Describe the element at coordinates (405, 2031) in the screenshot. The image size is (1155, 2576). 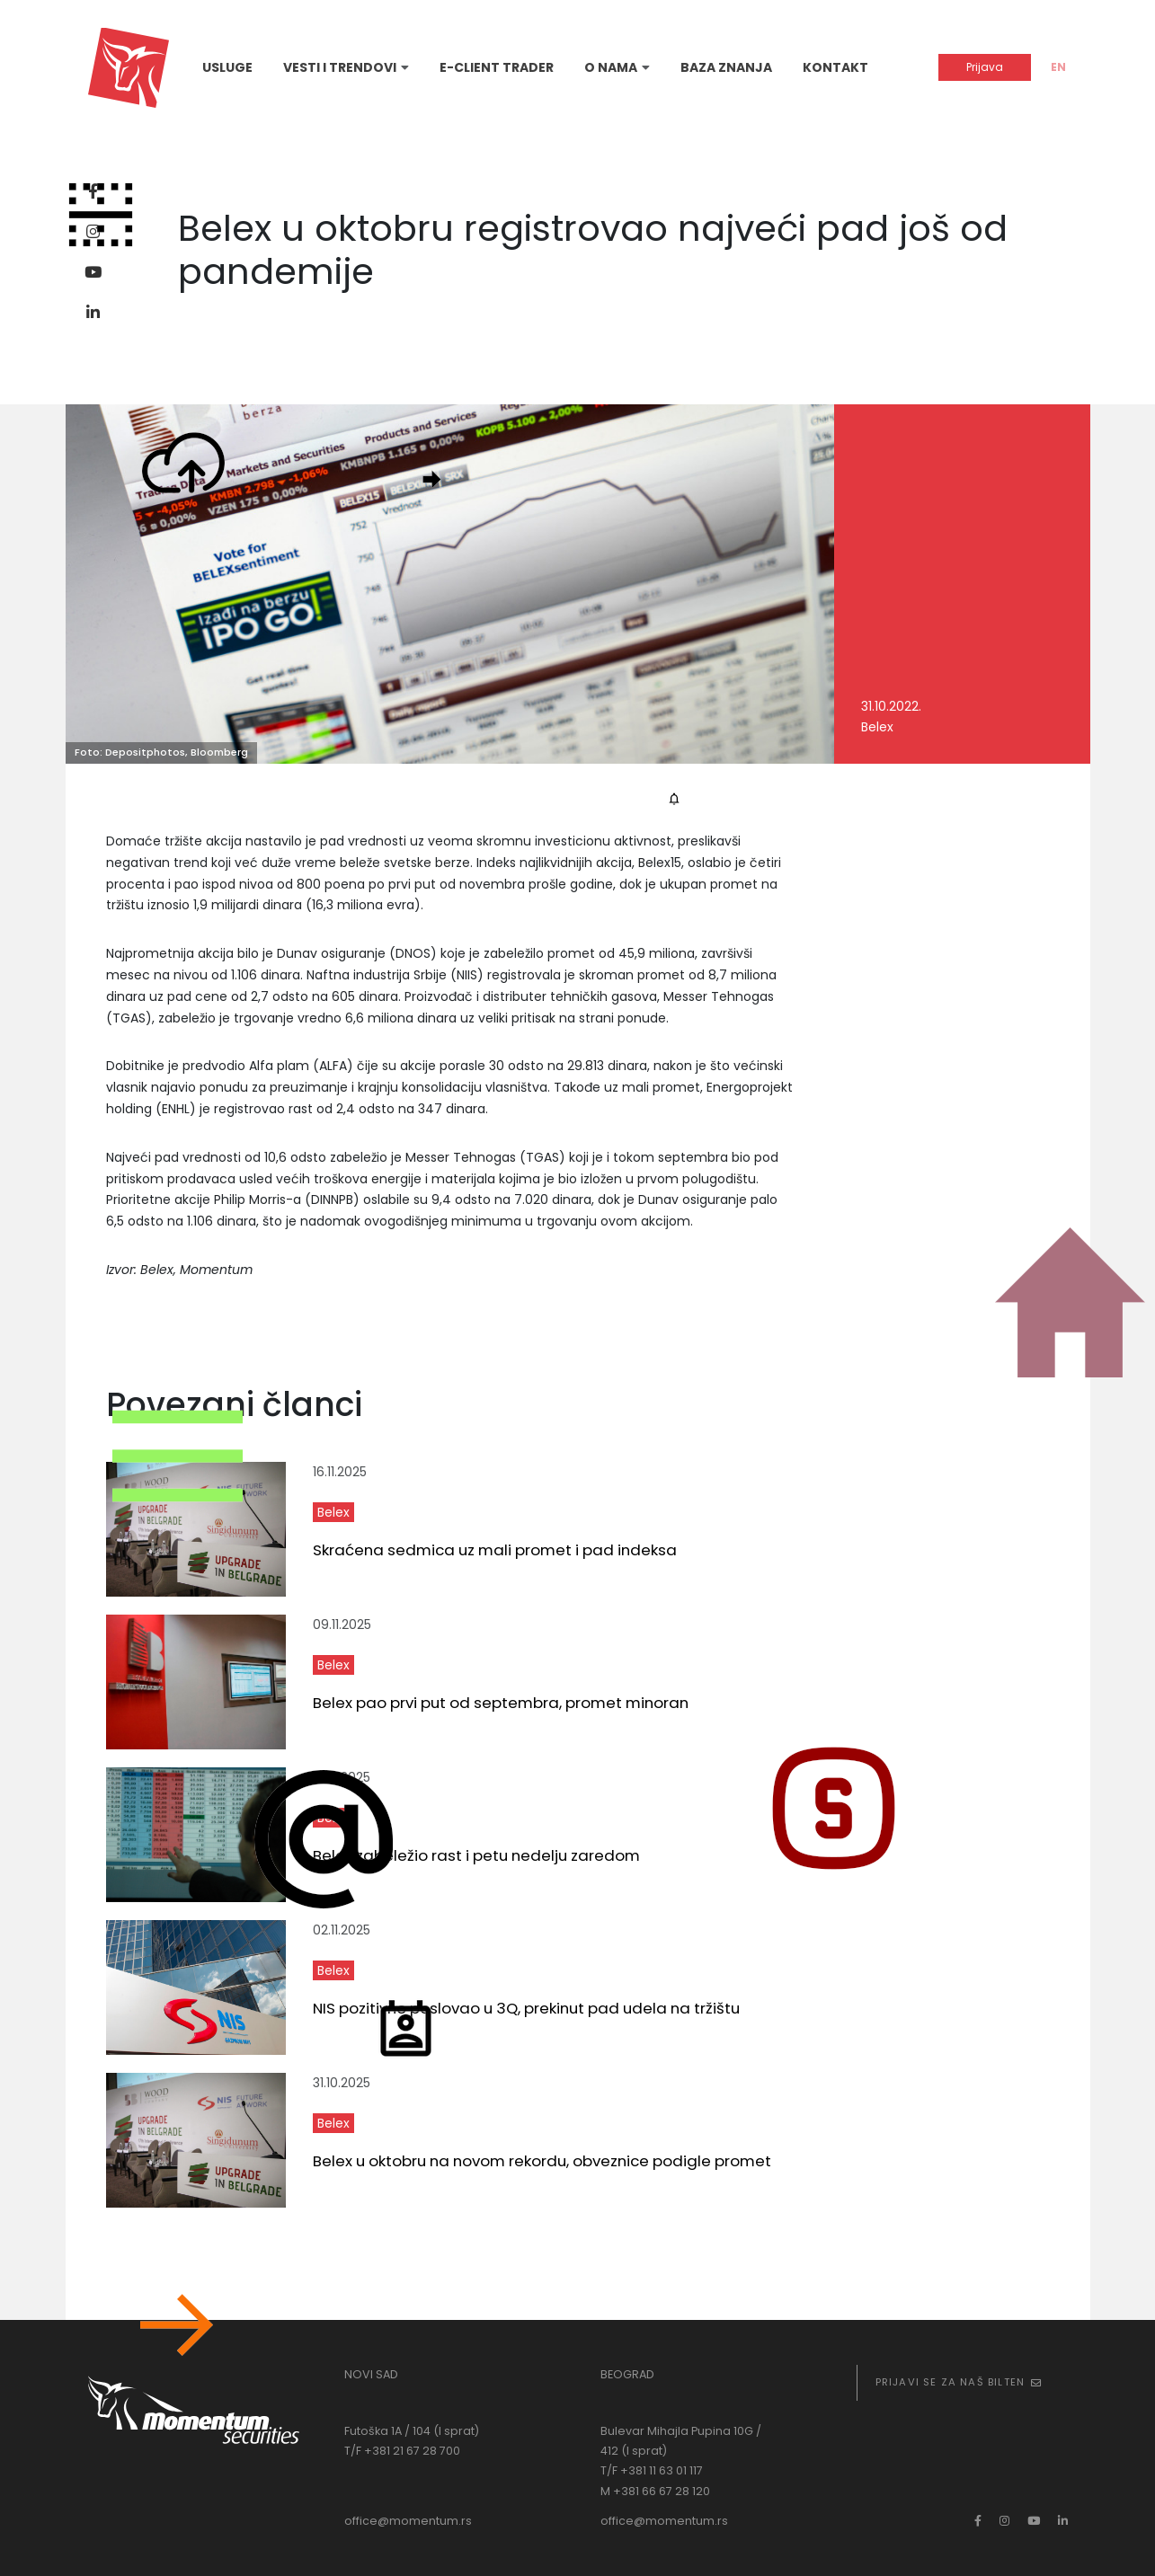
I see `view contact calendar or schedule` at that location.